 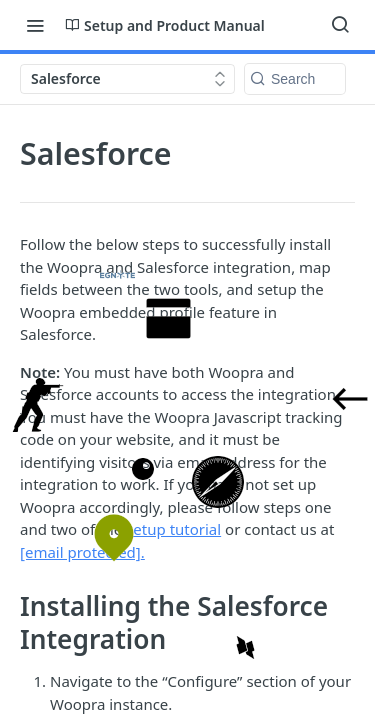 I want to click on open Safari web browser, so click(x=218, y=482).